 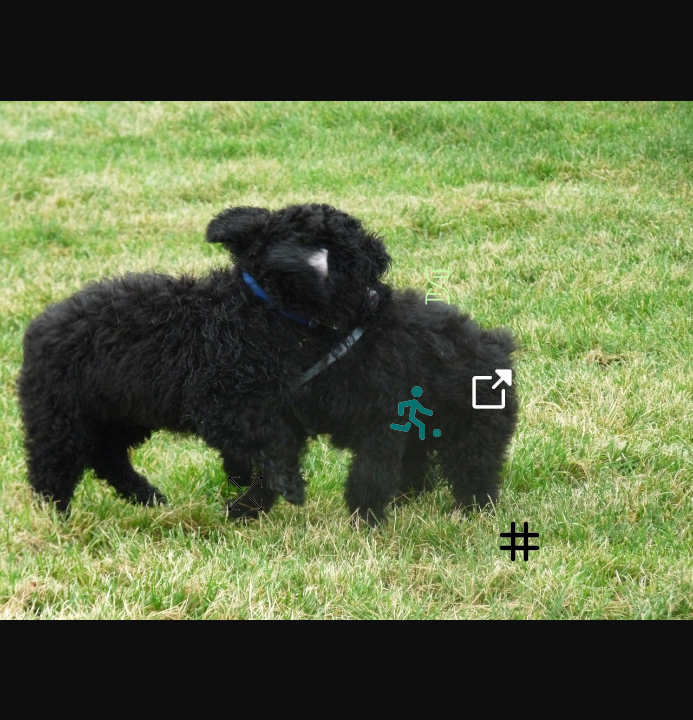 I want to click on access football or soccer games, so click(x=417, y=413).